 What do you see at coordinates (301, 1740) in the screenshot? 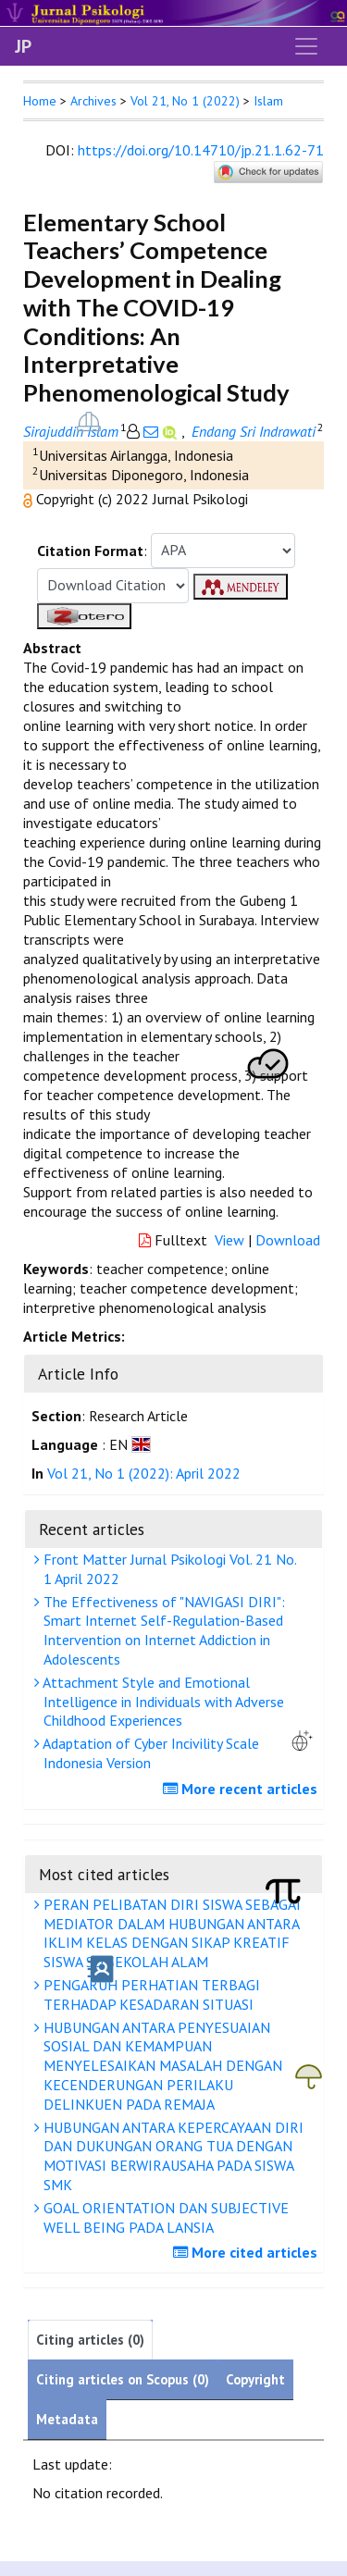
I see `access party or event mode` at bounding box center [301, 1740].